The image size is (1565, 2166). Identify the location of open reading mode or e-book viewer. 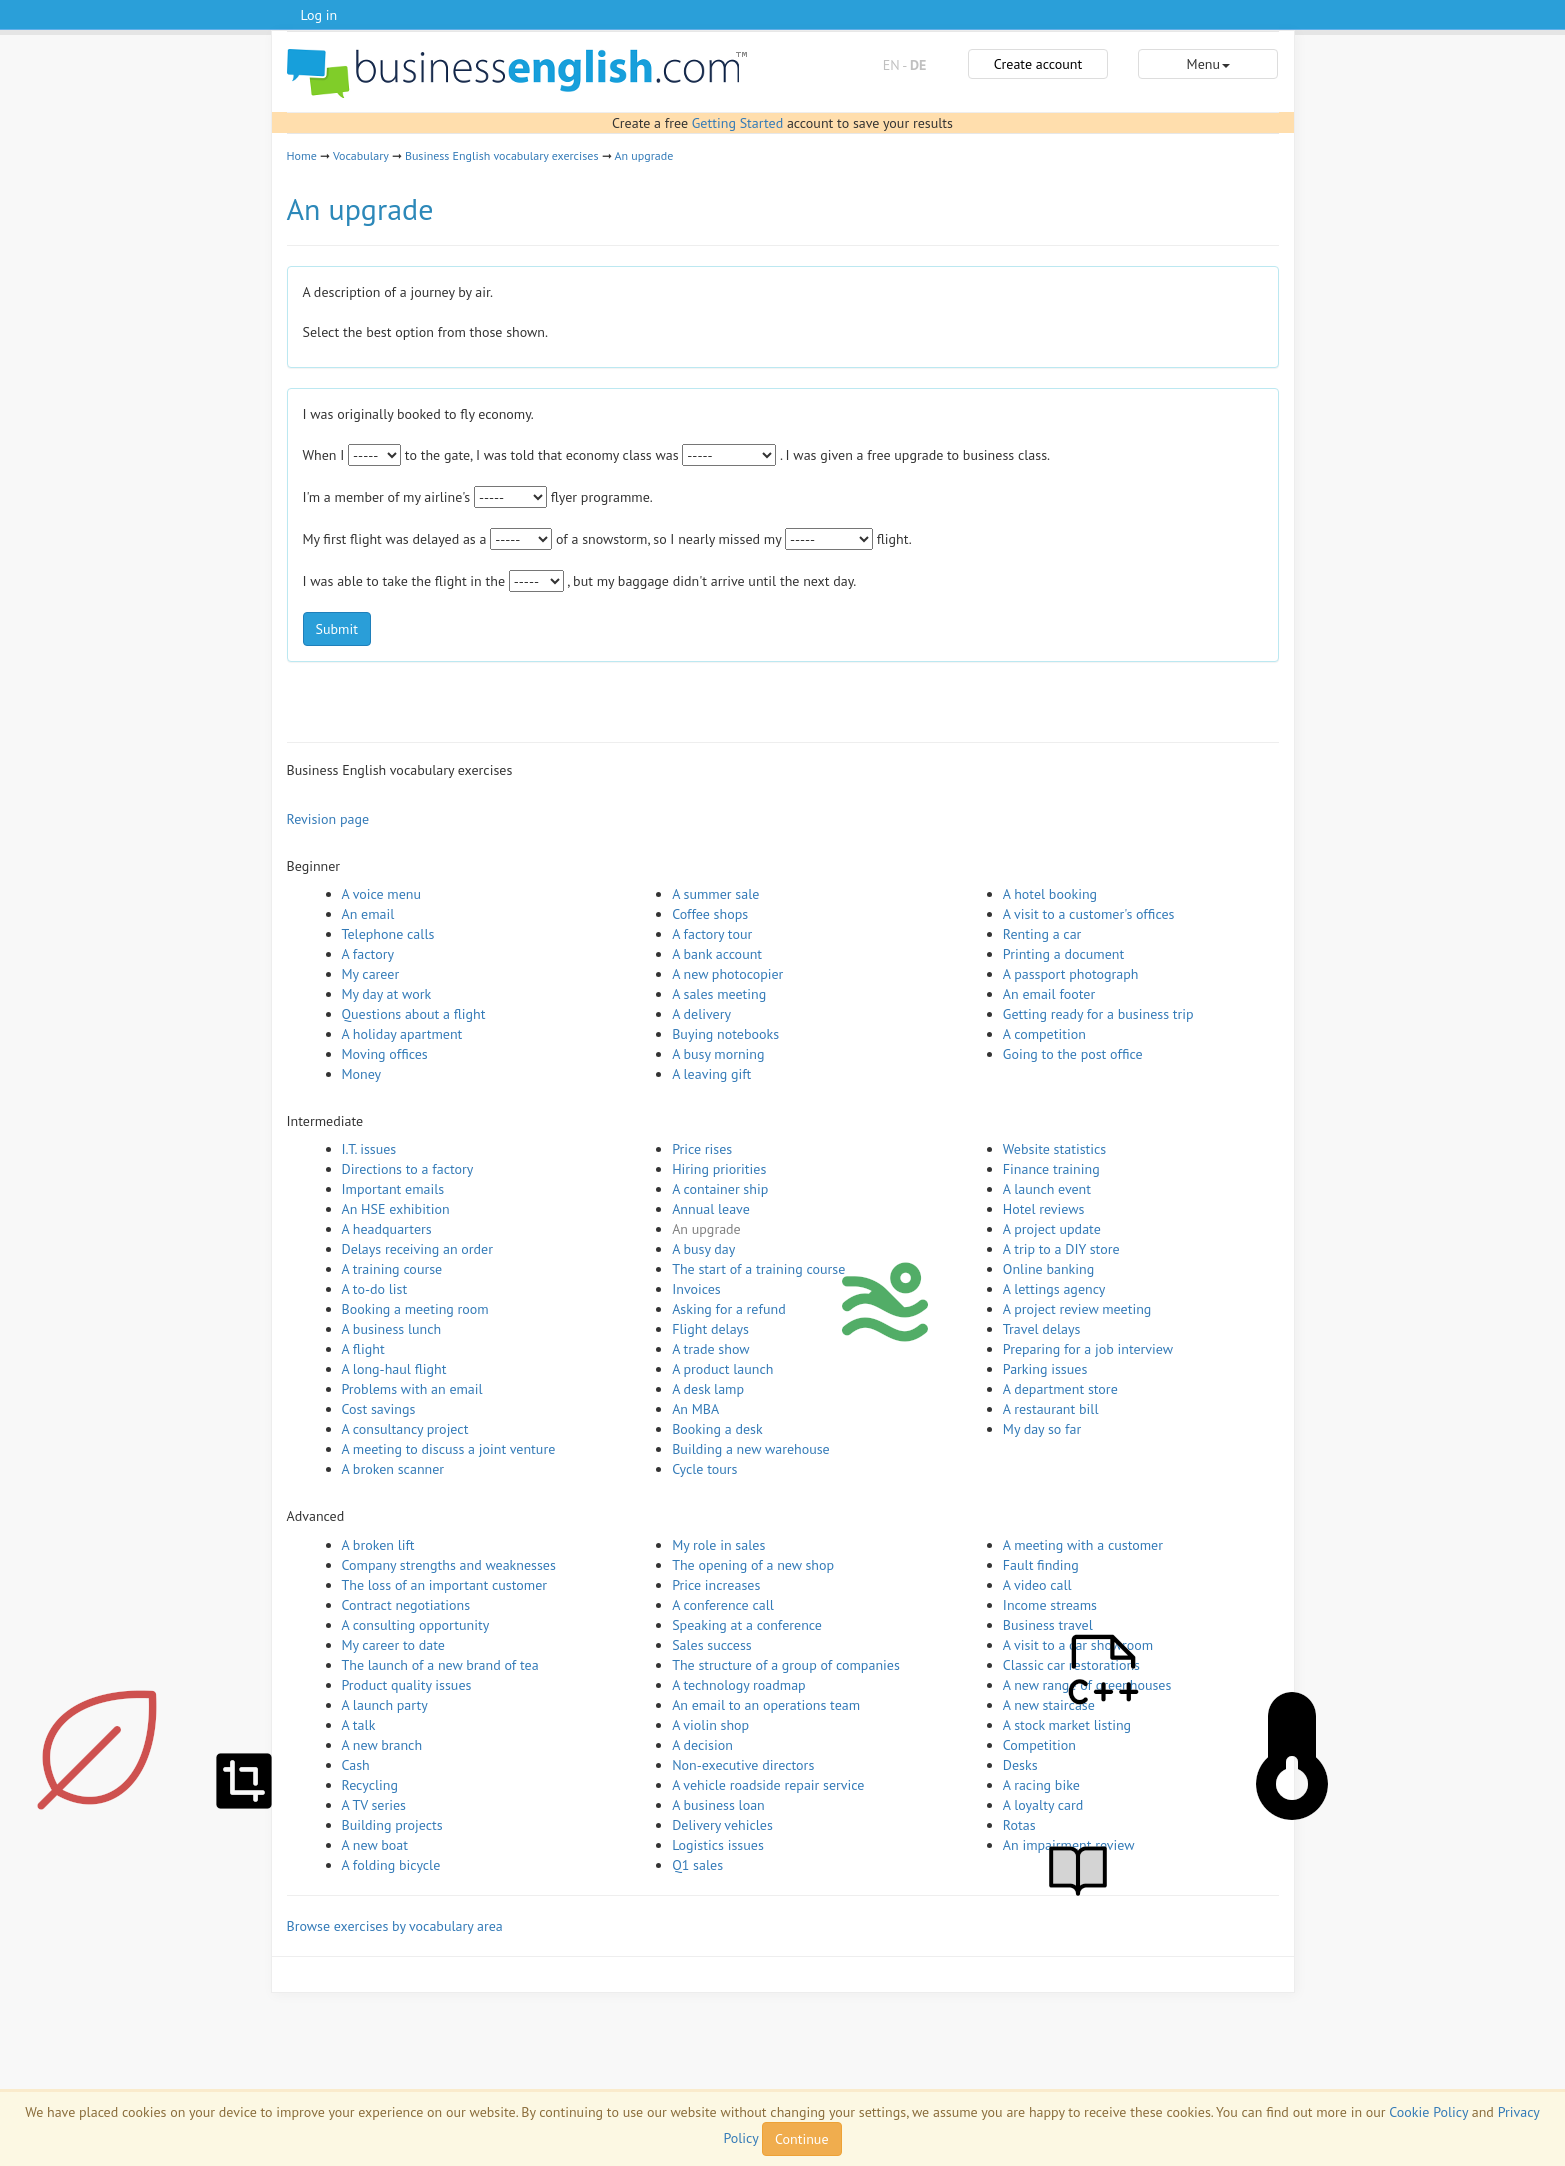
(1078, 1867).